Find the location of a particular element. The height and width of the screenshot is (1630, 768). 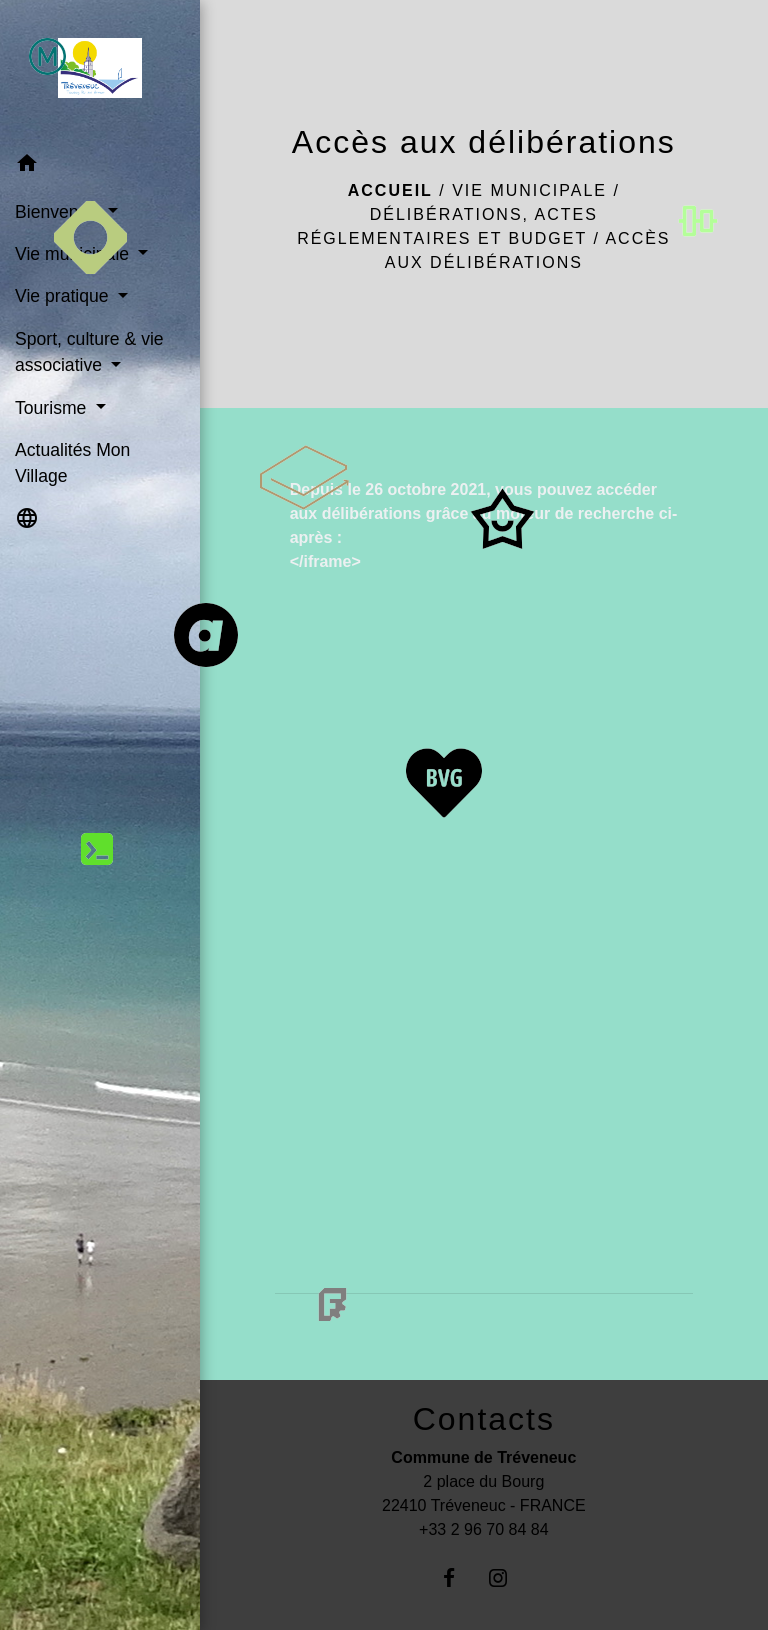

mark as favorite with positive feedback is located at coordinates (502, 520).